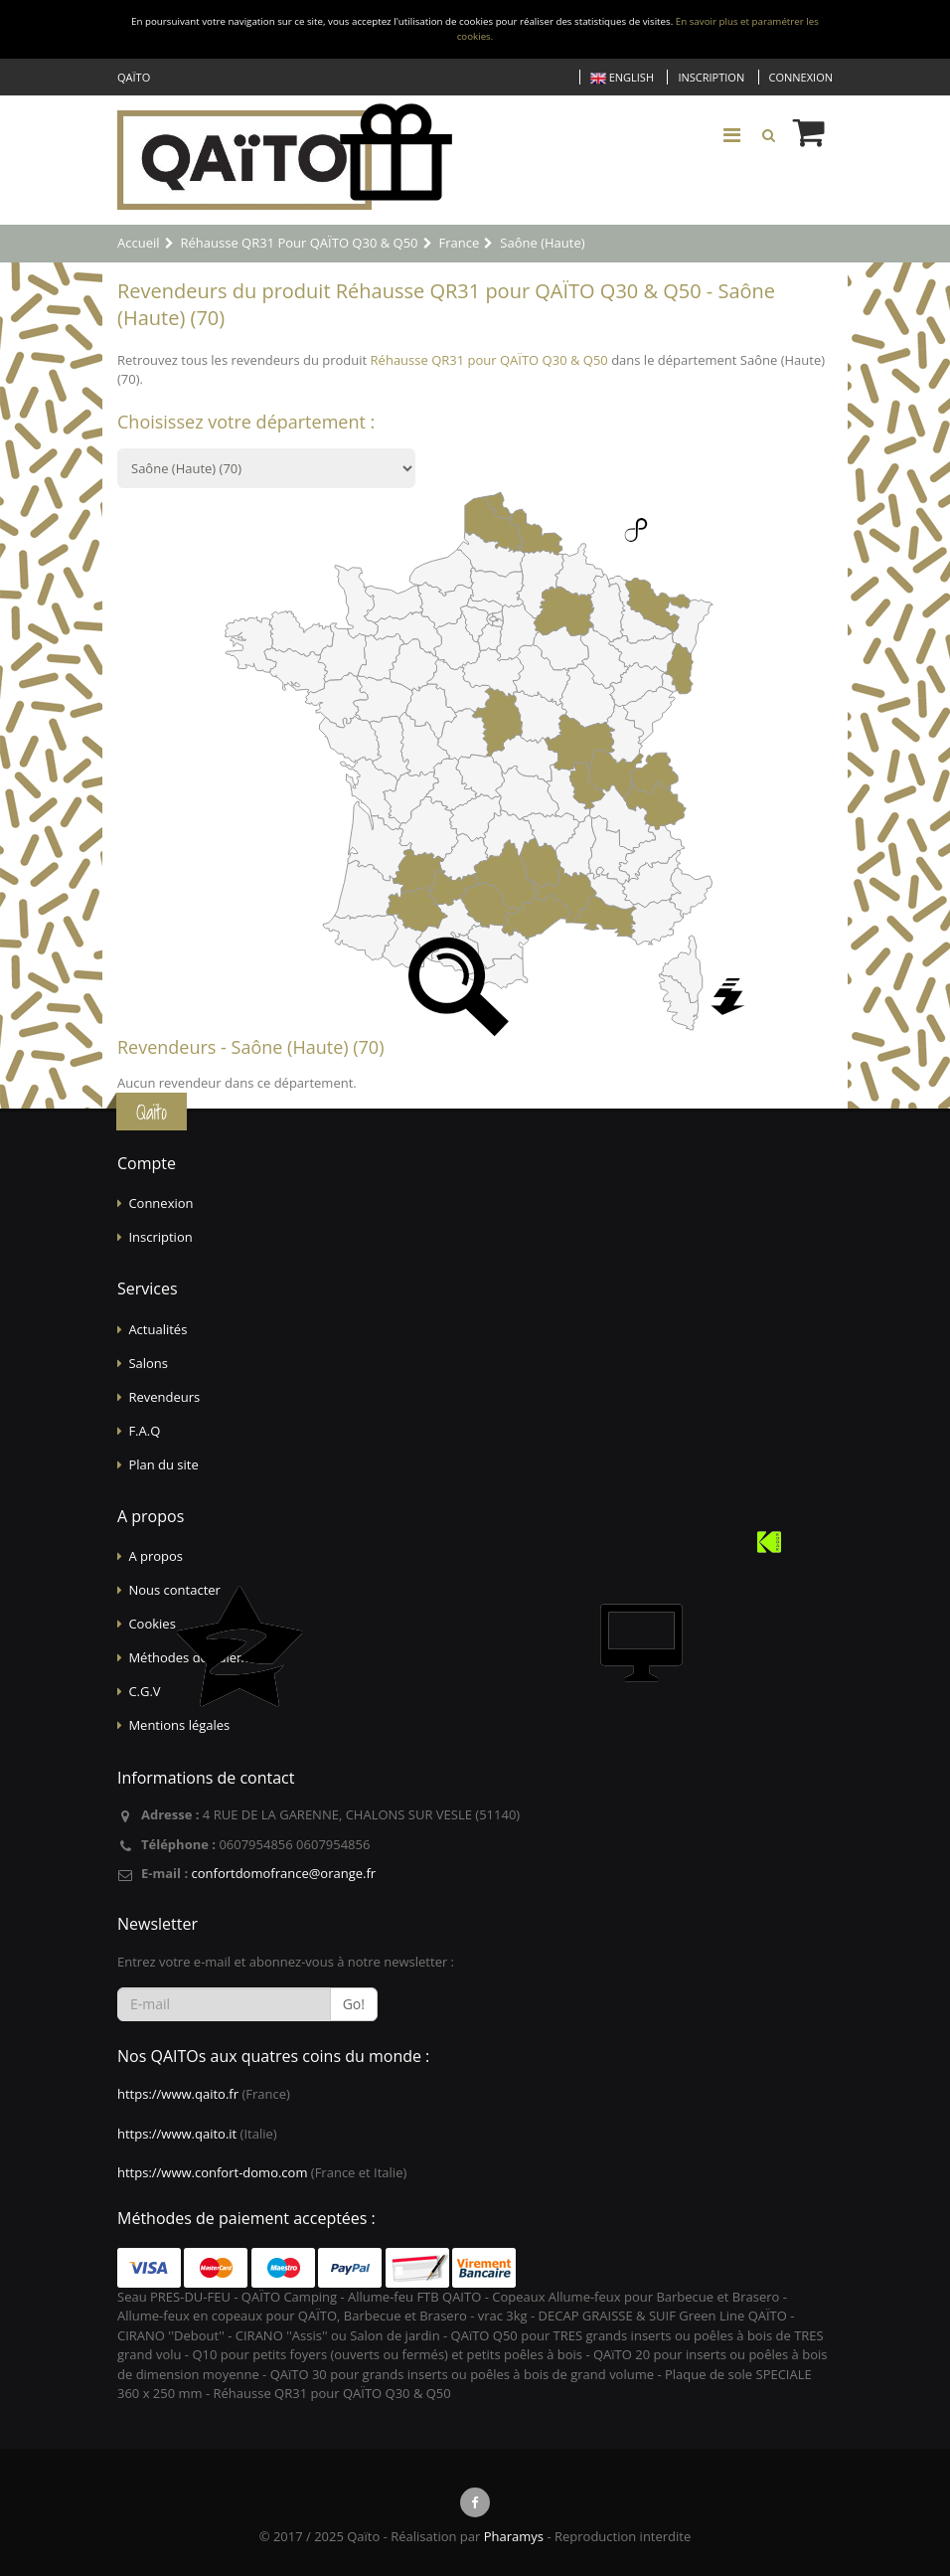  Describe the element at coordinates (636, 530) in the screenshot. I see `persistent systems company logo` at that location.